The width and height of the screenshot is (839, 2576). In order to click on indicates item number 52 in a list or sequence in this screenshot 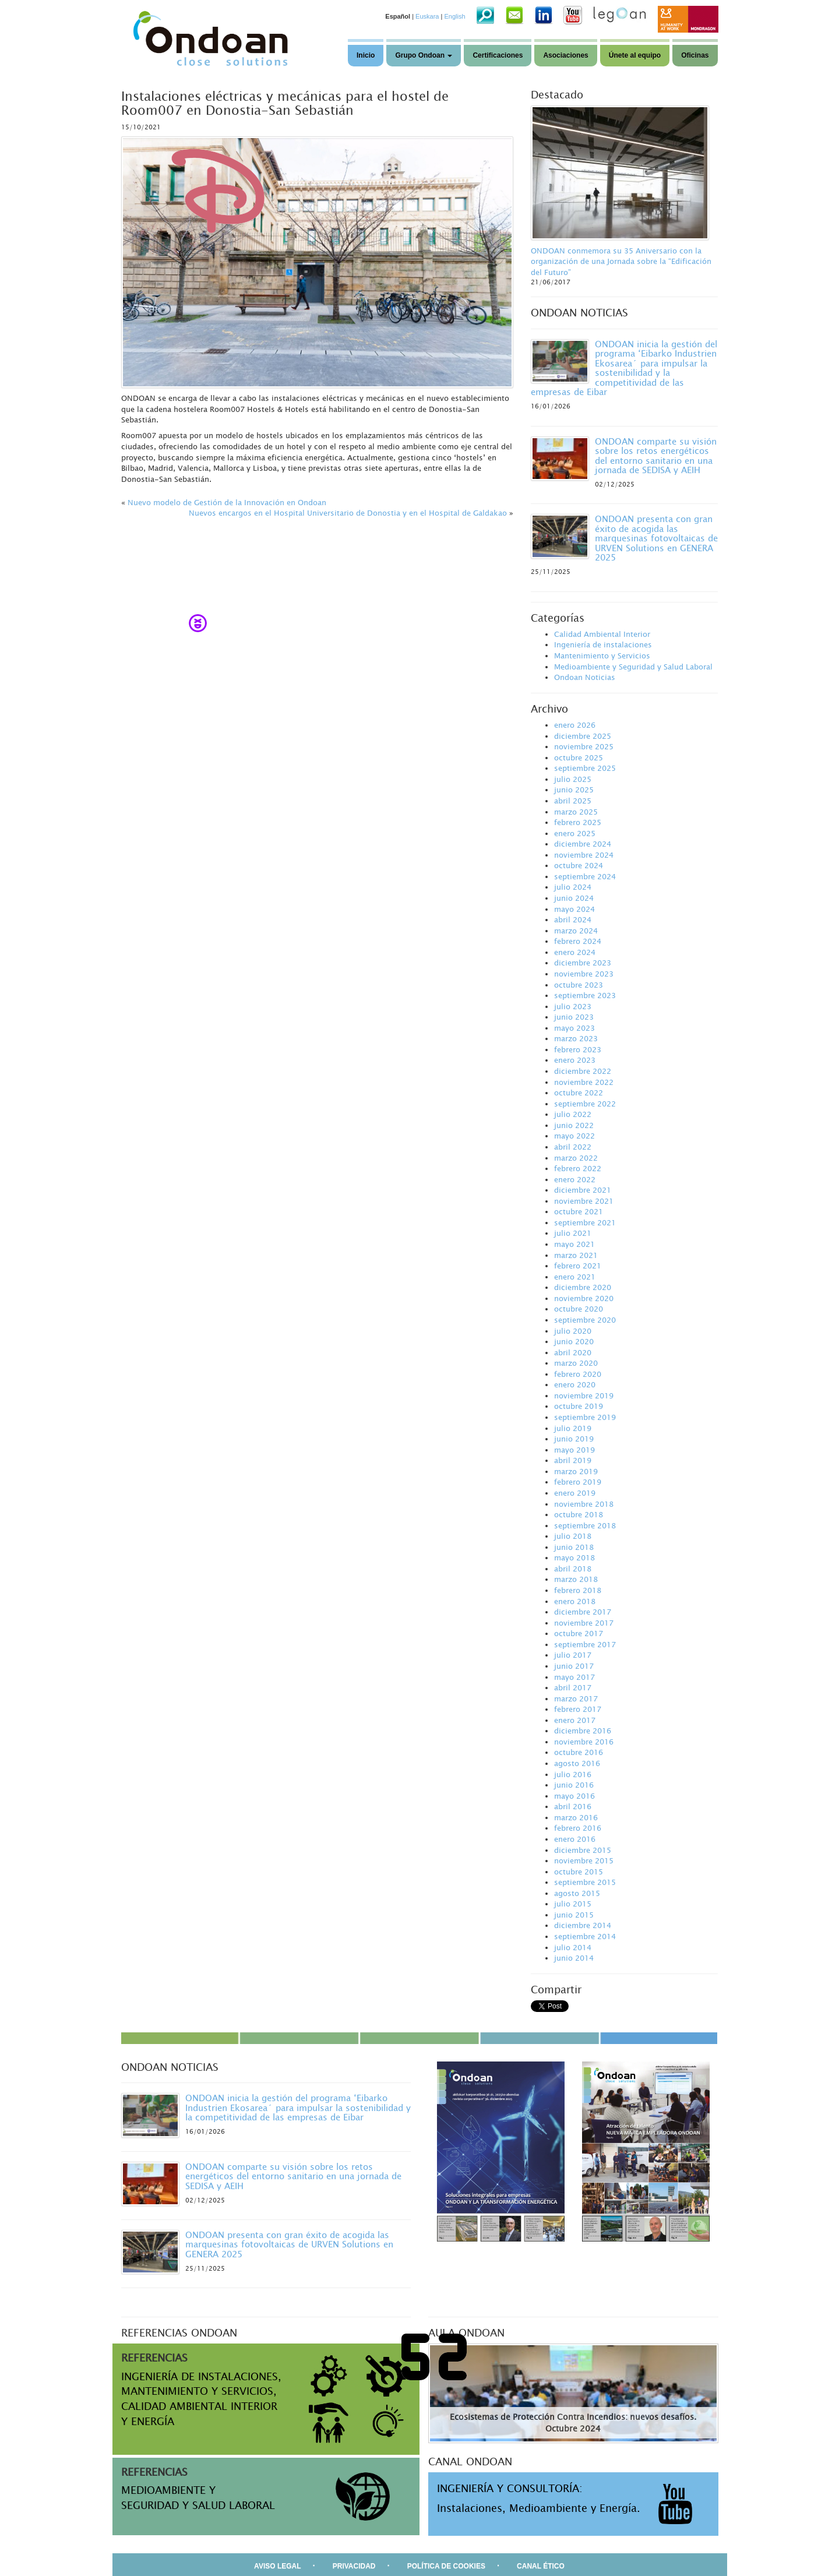, I will do `click(434, 2357)`.